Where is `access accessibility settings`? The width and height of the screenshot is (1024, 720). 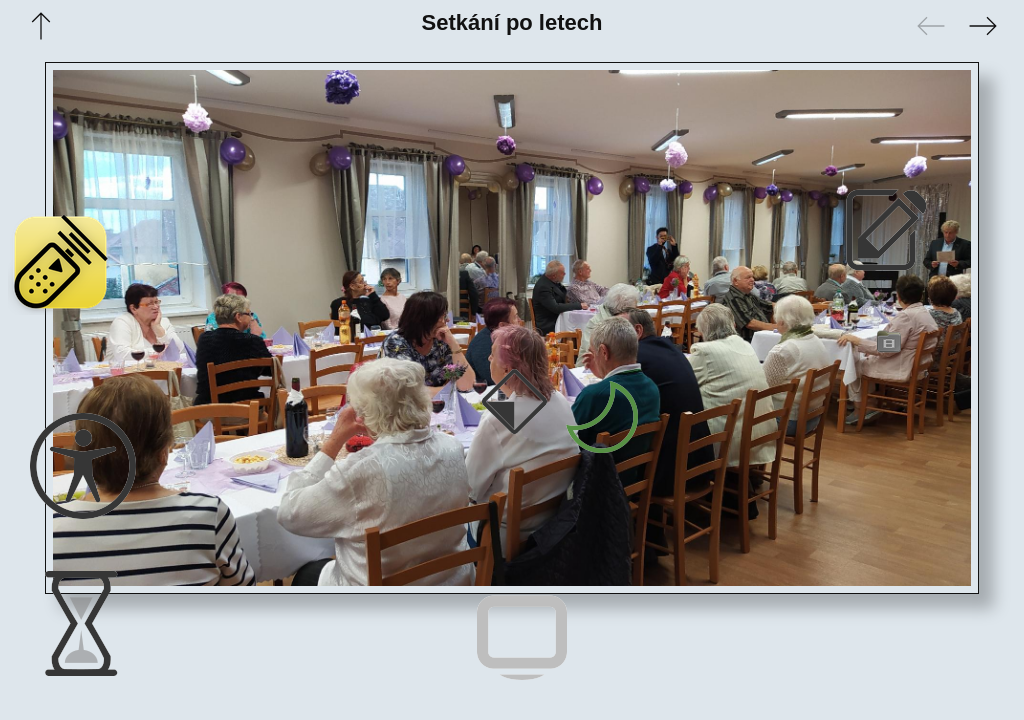
access accessibility settings is located at coordinates (83, 466).